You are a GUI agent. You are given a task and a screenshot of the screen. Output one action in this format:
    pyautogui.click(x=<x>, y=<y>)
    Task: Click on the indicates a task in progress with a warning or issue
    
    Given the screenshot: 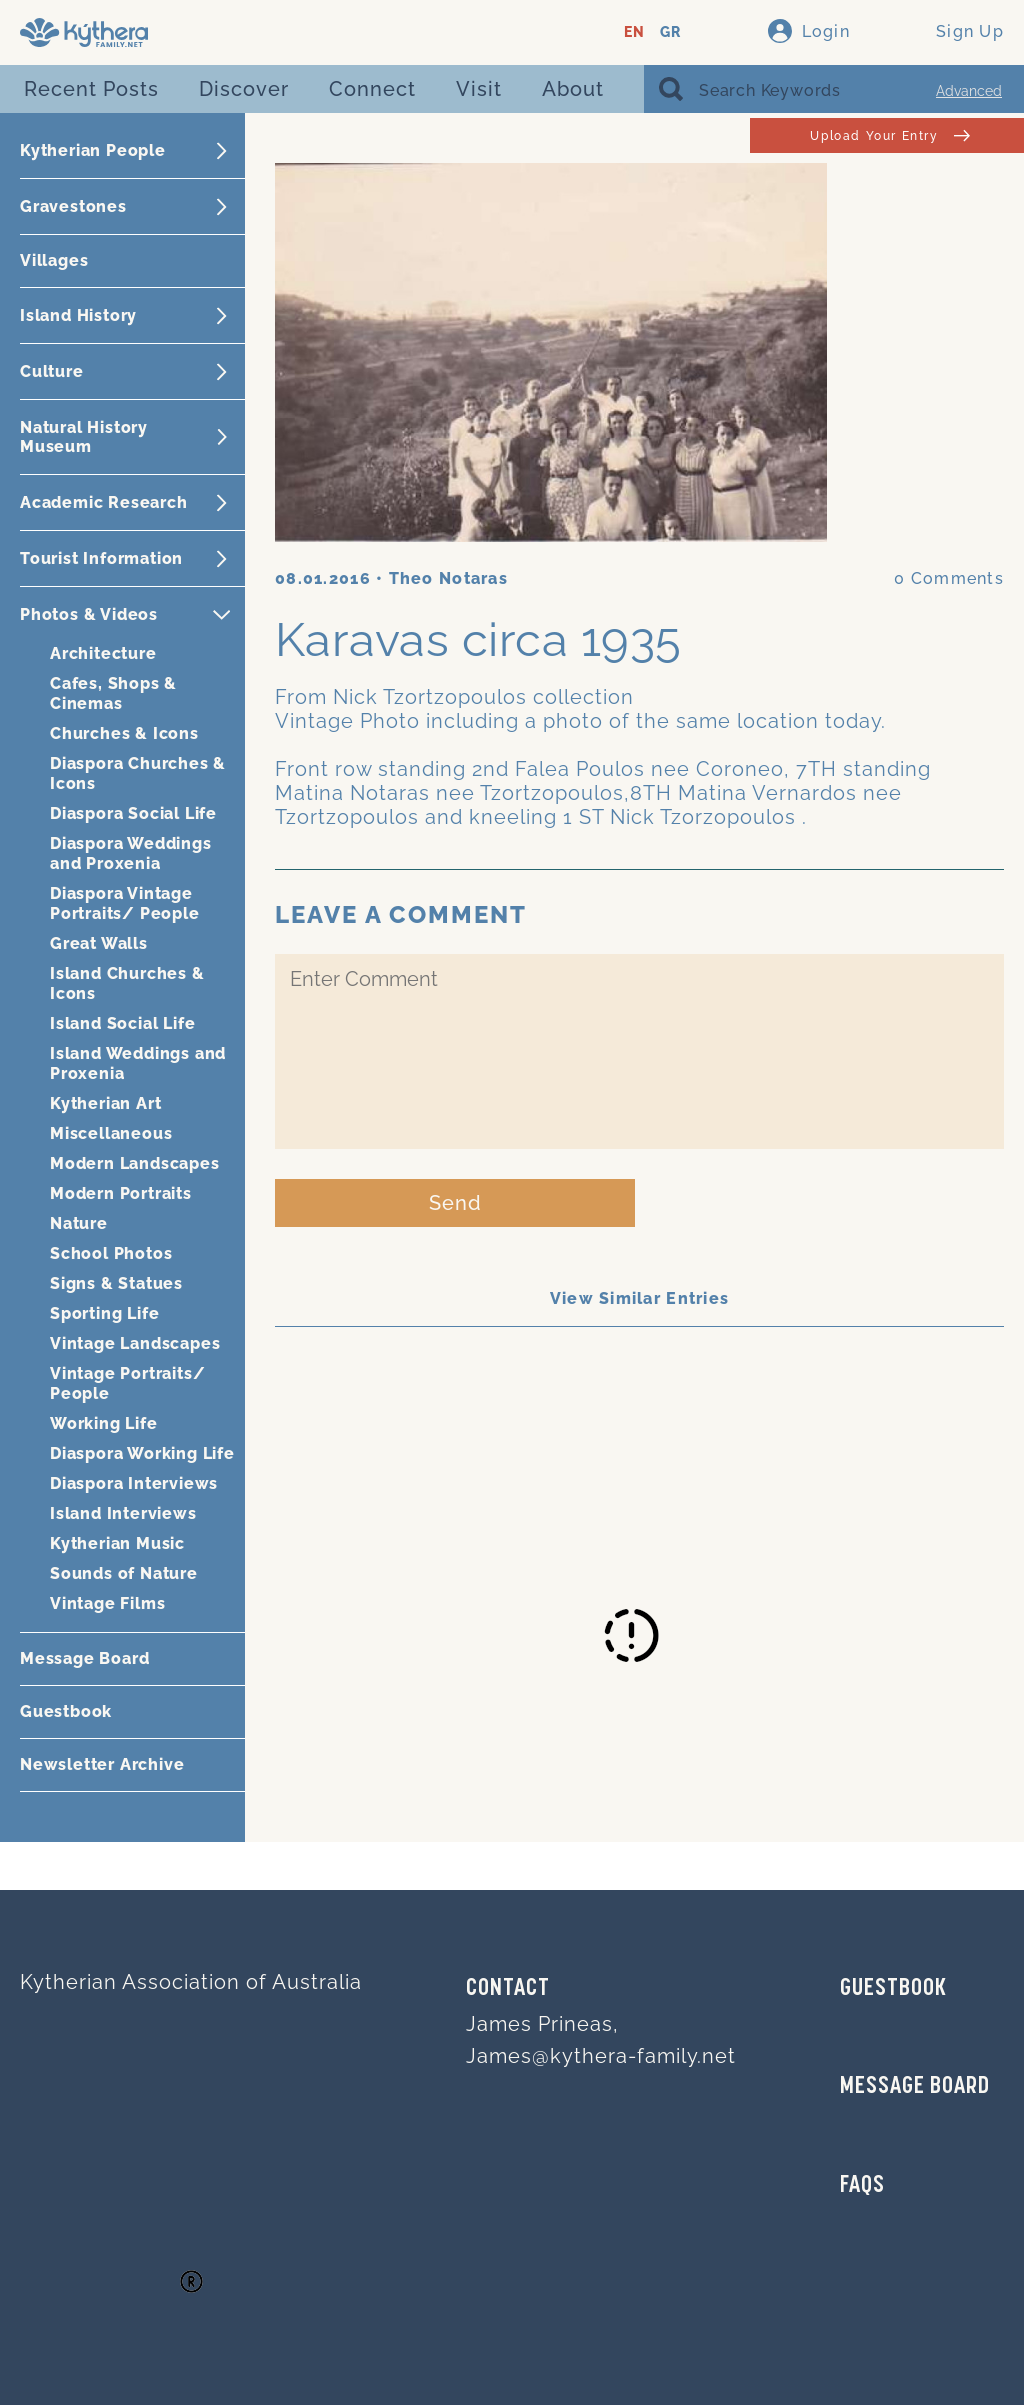 What is the action you would take?
    pyautogui.click(x=631, y=1635)
    